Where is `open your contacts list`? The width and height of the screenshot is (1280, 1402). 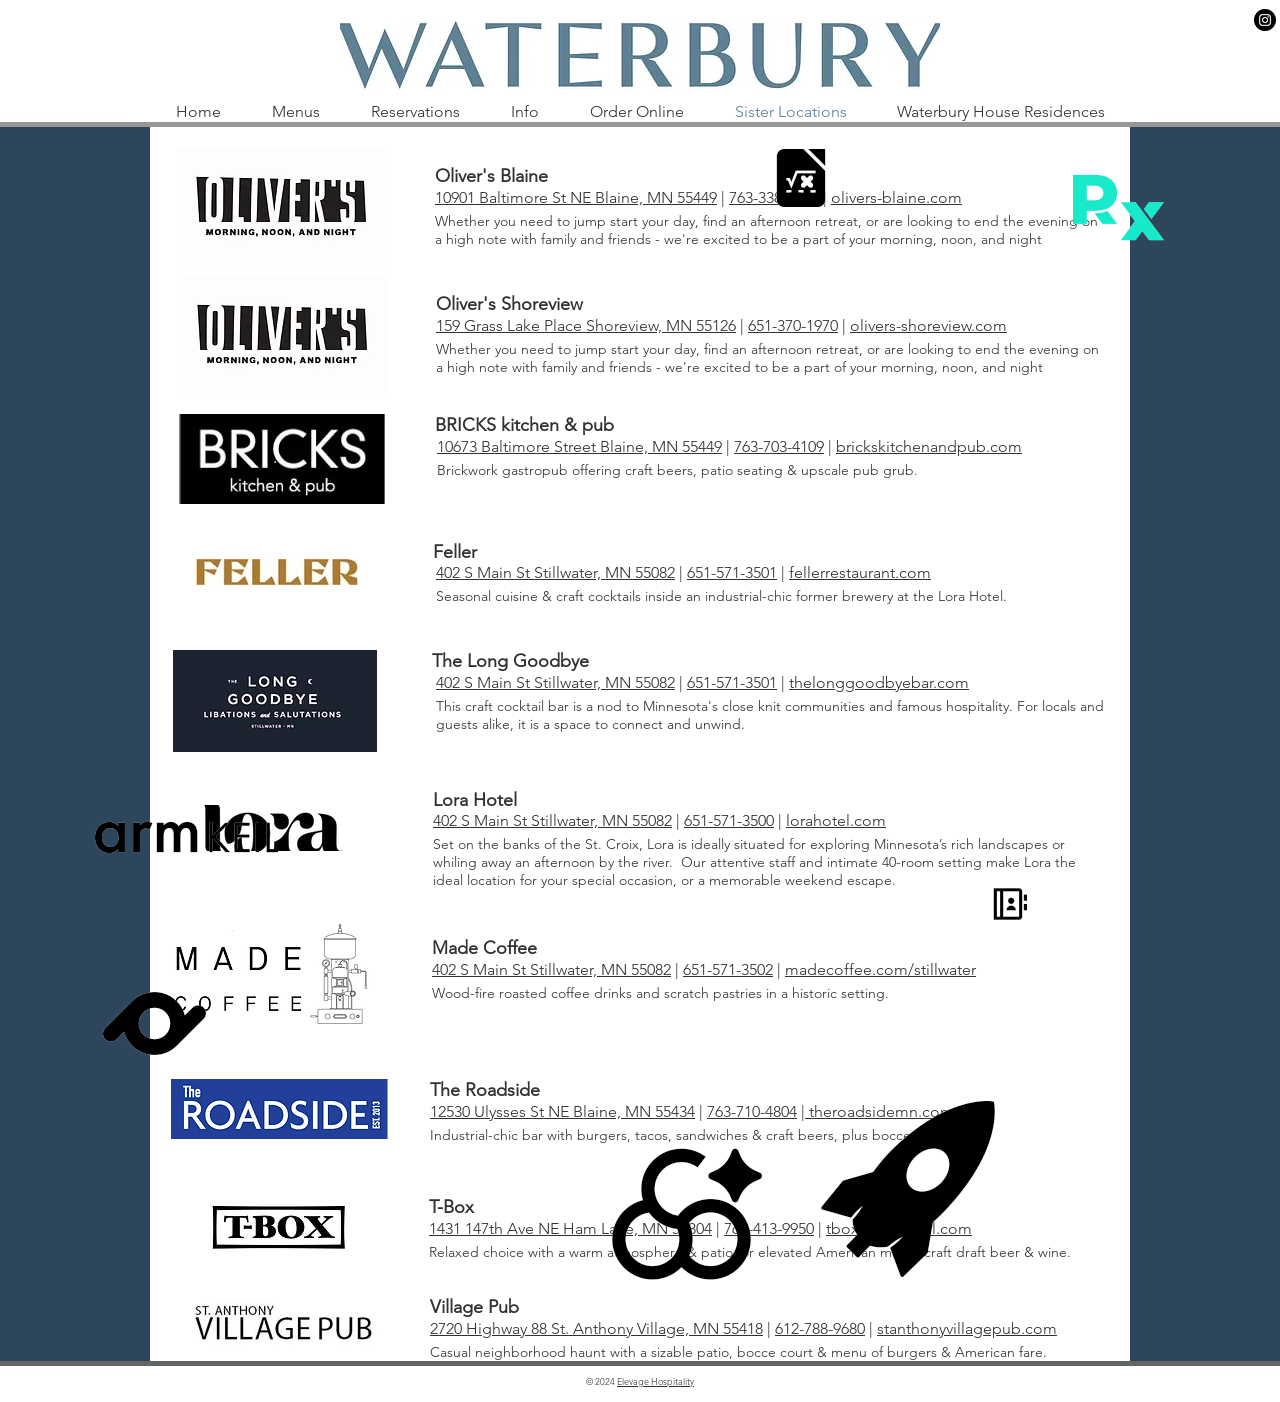 open your contacts list is located at coordinates (1008, 904).